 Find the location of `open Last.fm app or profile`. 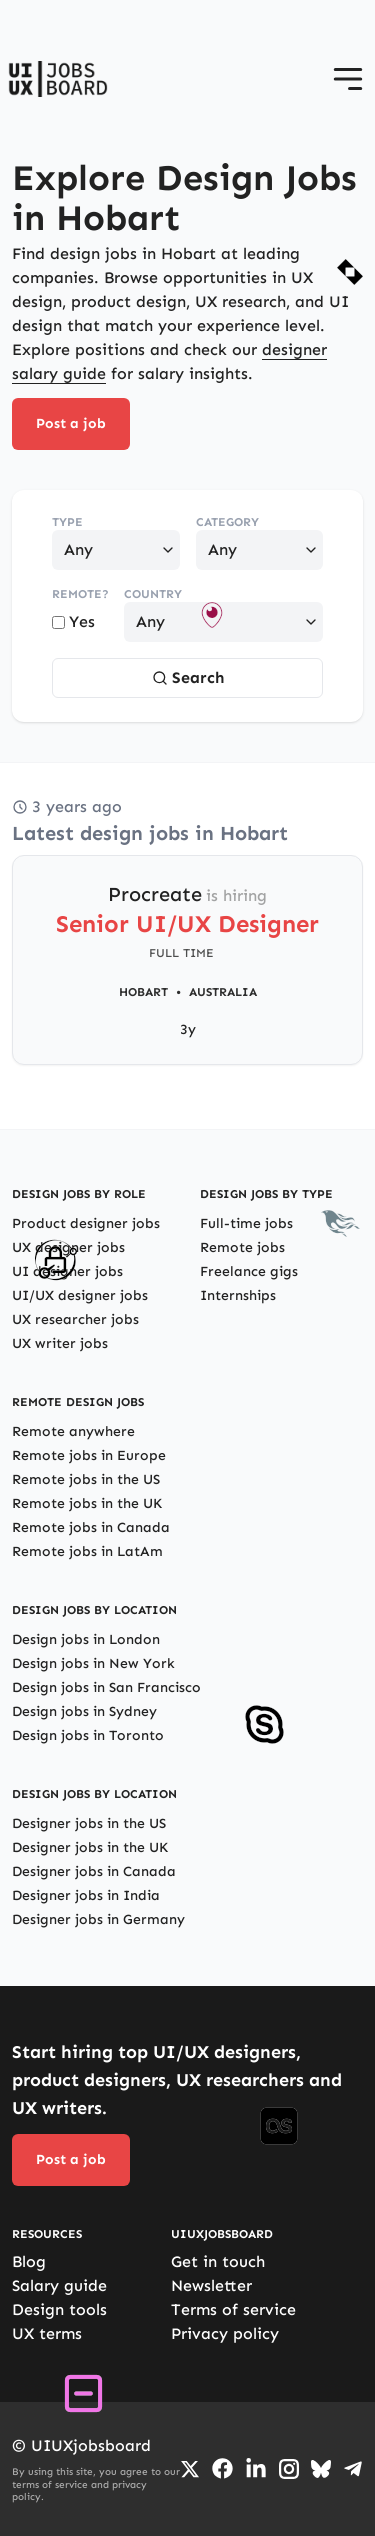

open Last.fm app or profile is located at coordinates (279, 2126).